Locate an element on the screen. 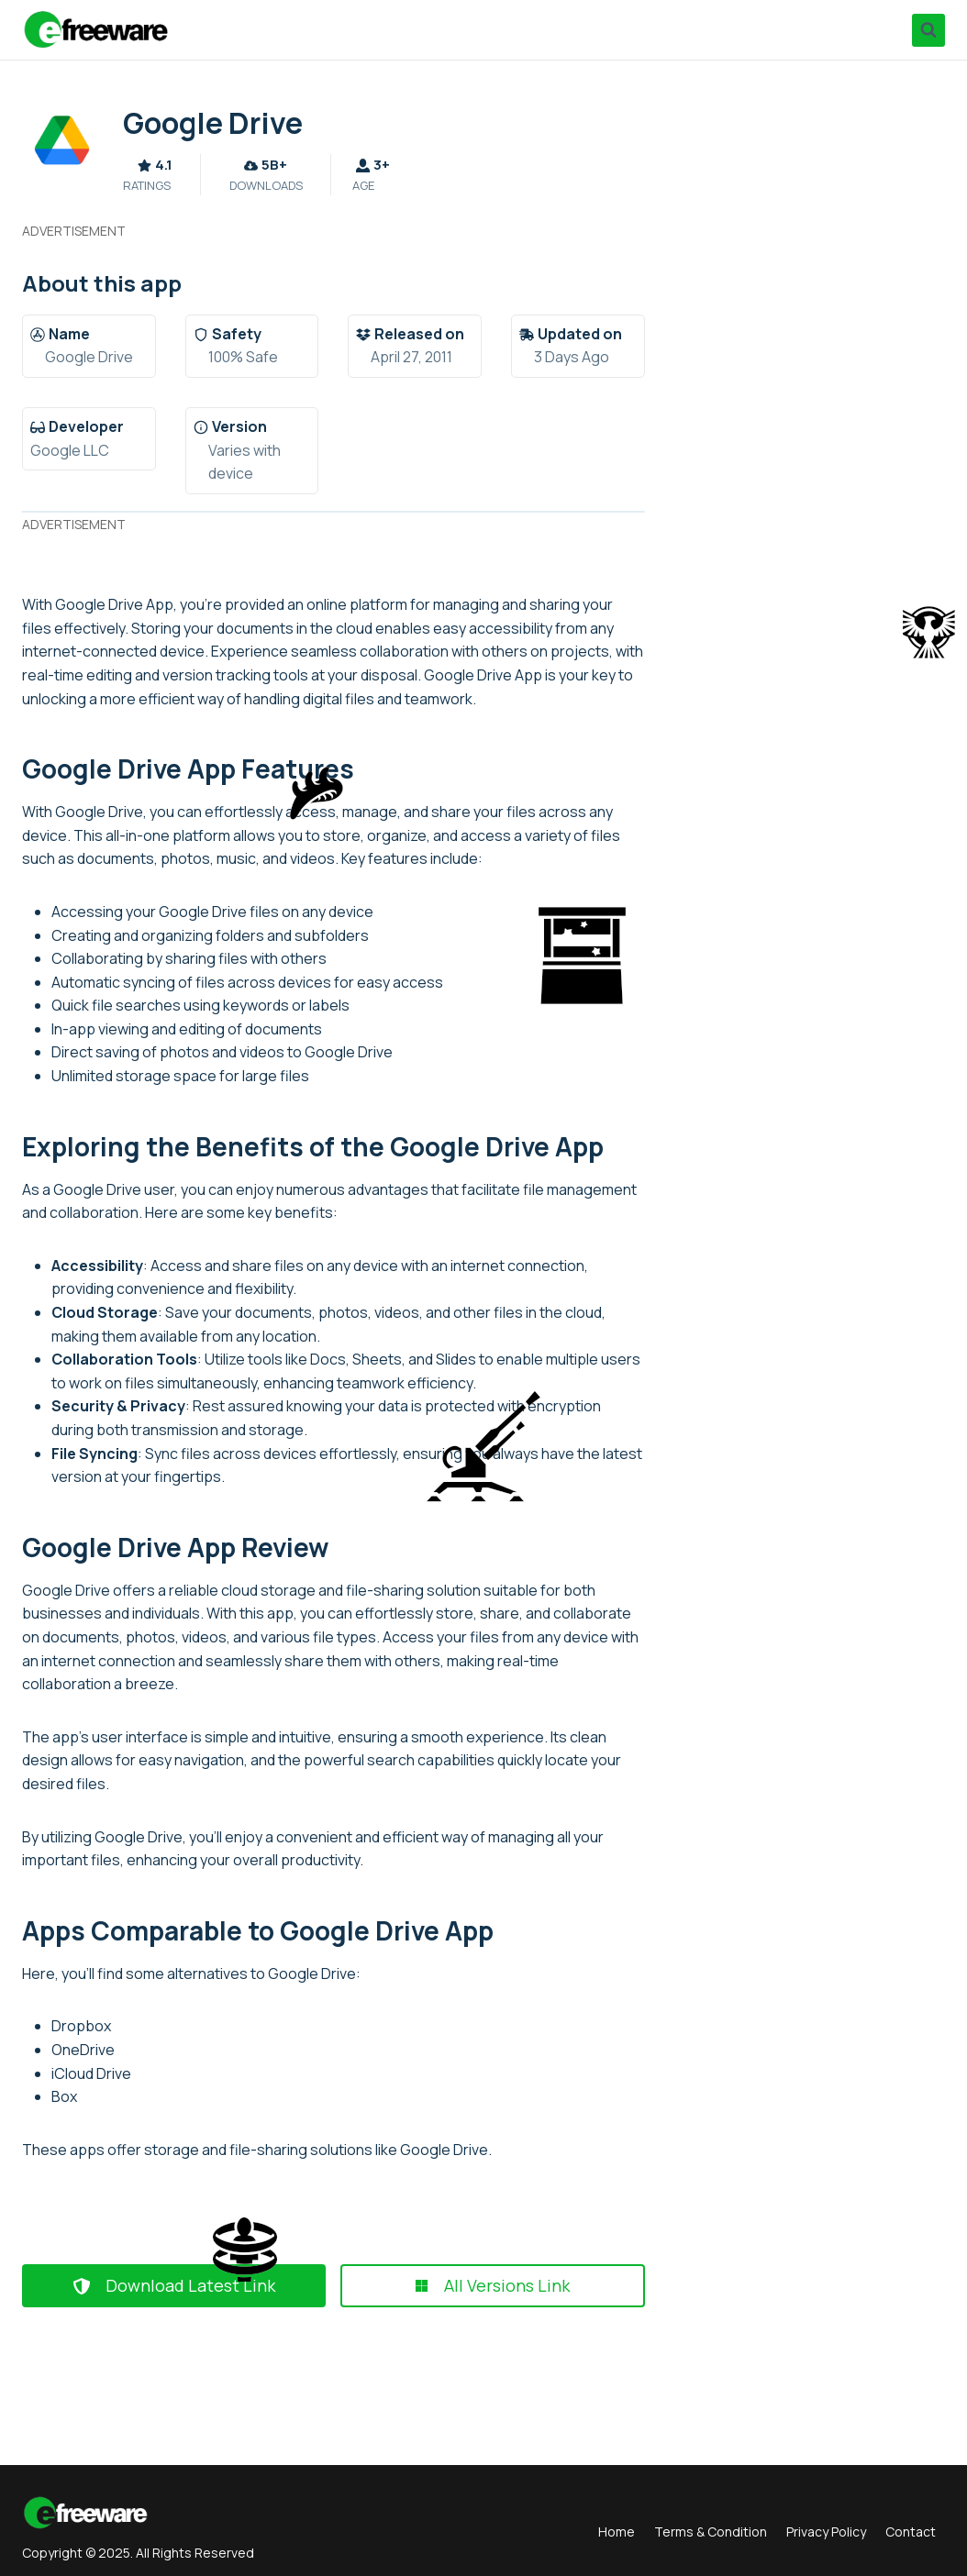 The height and width of the screenshot is (2576, 967). activate teleportation portal is located at coordinates (245, 2250).